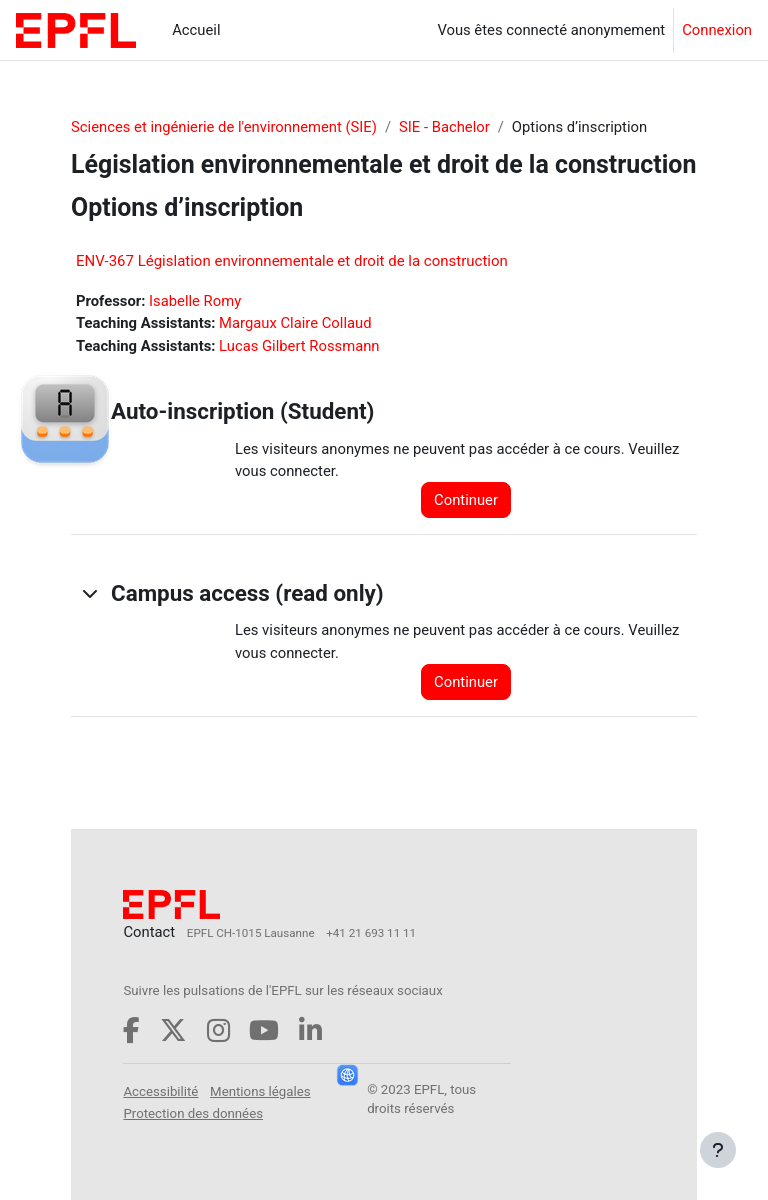 This screenshot has width=768, height=1200. I want to click on manage web apps and browser-based applications, so click(347, 1075).